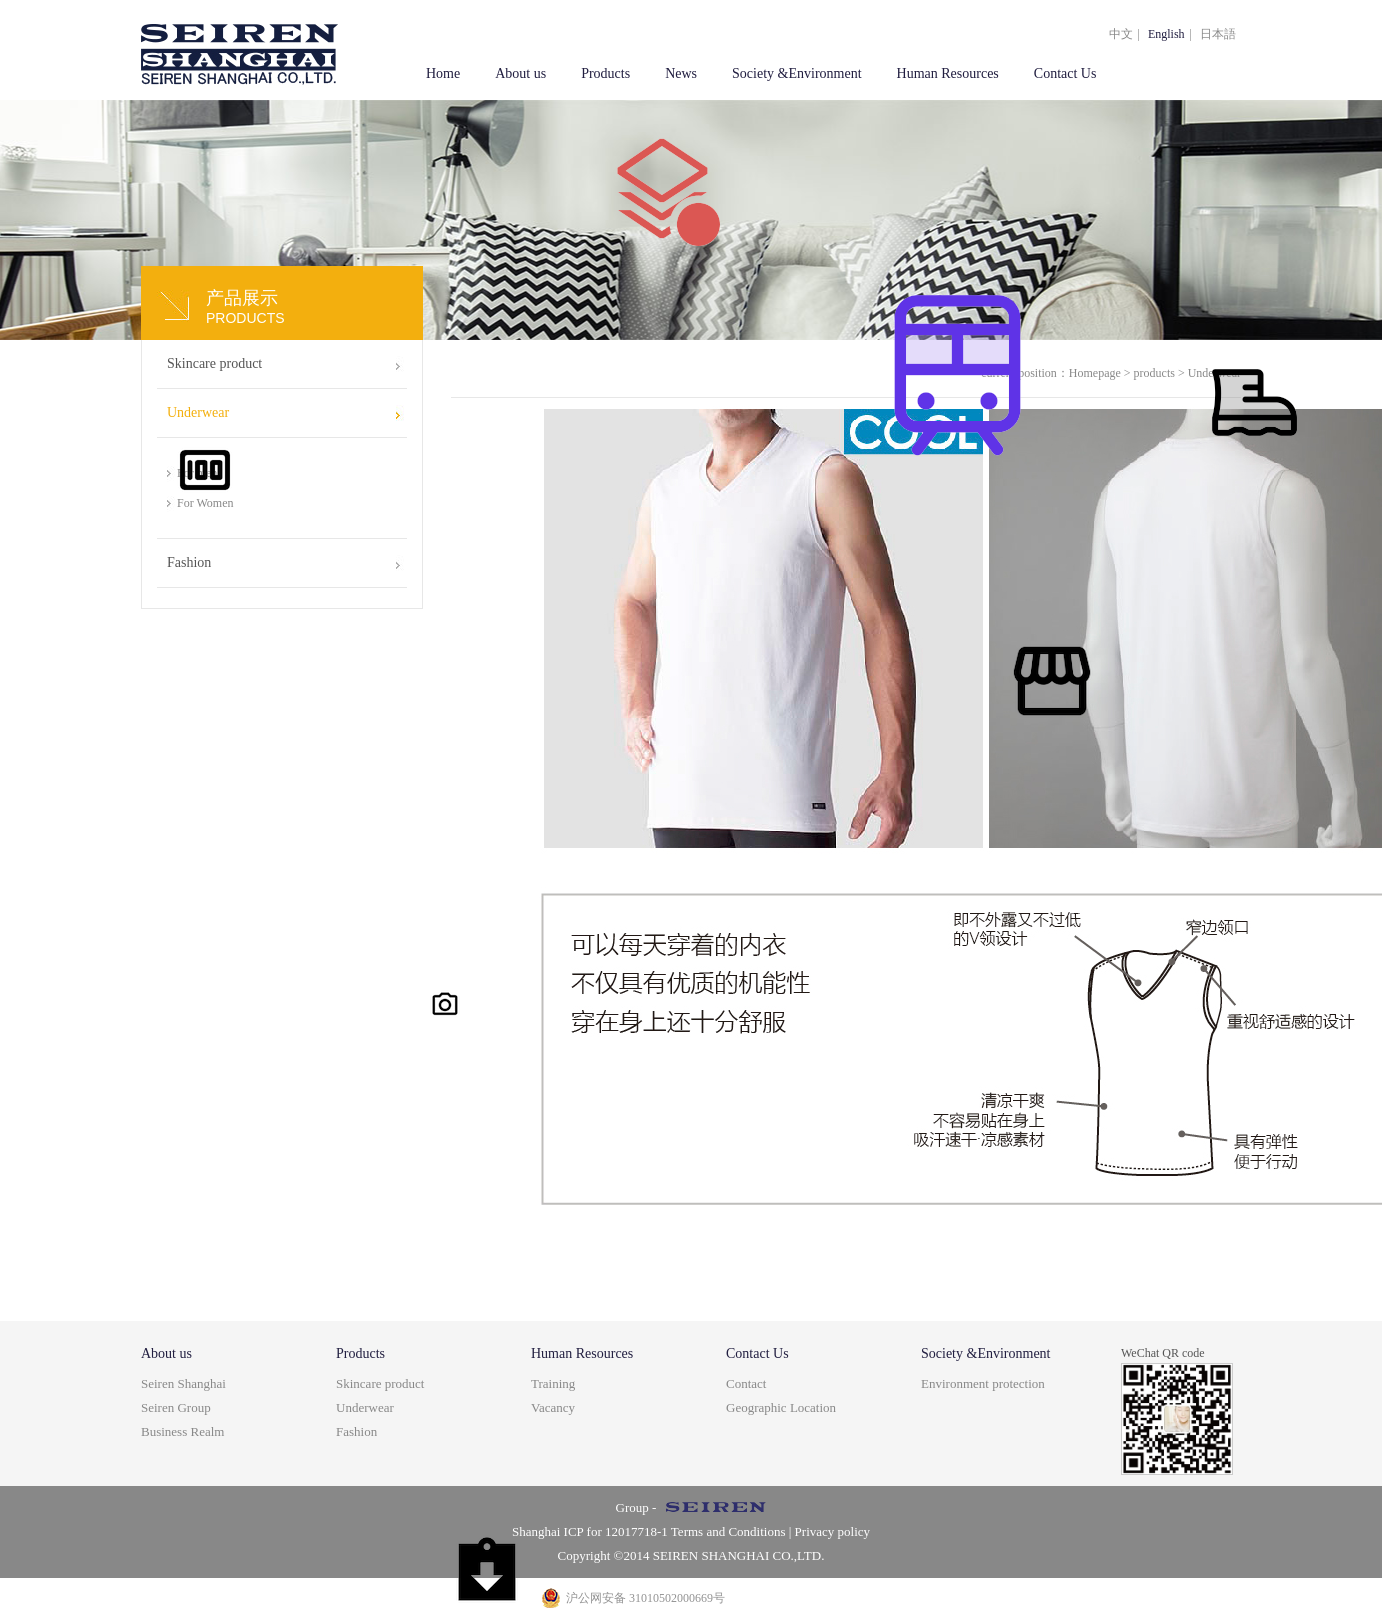  Describe the element at coordinates (662, 188) in the screenshot. I see `layers with unread notification or update available` at that location.